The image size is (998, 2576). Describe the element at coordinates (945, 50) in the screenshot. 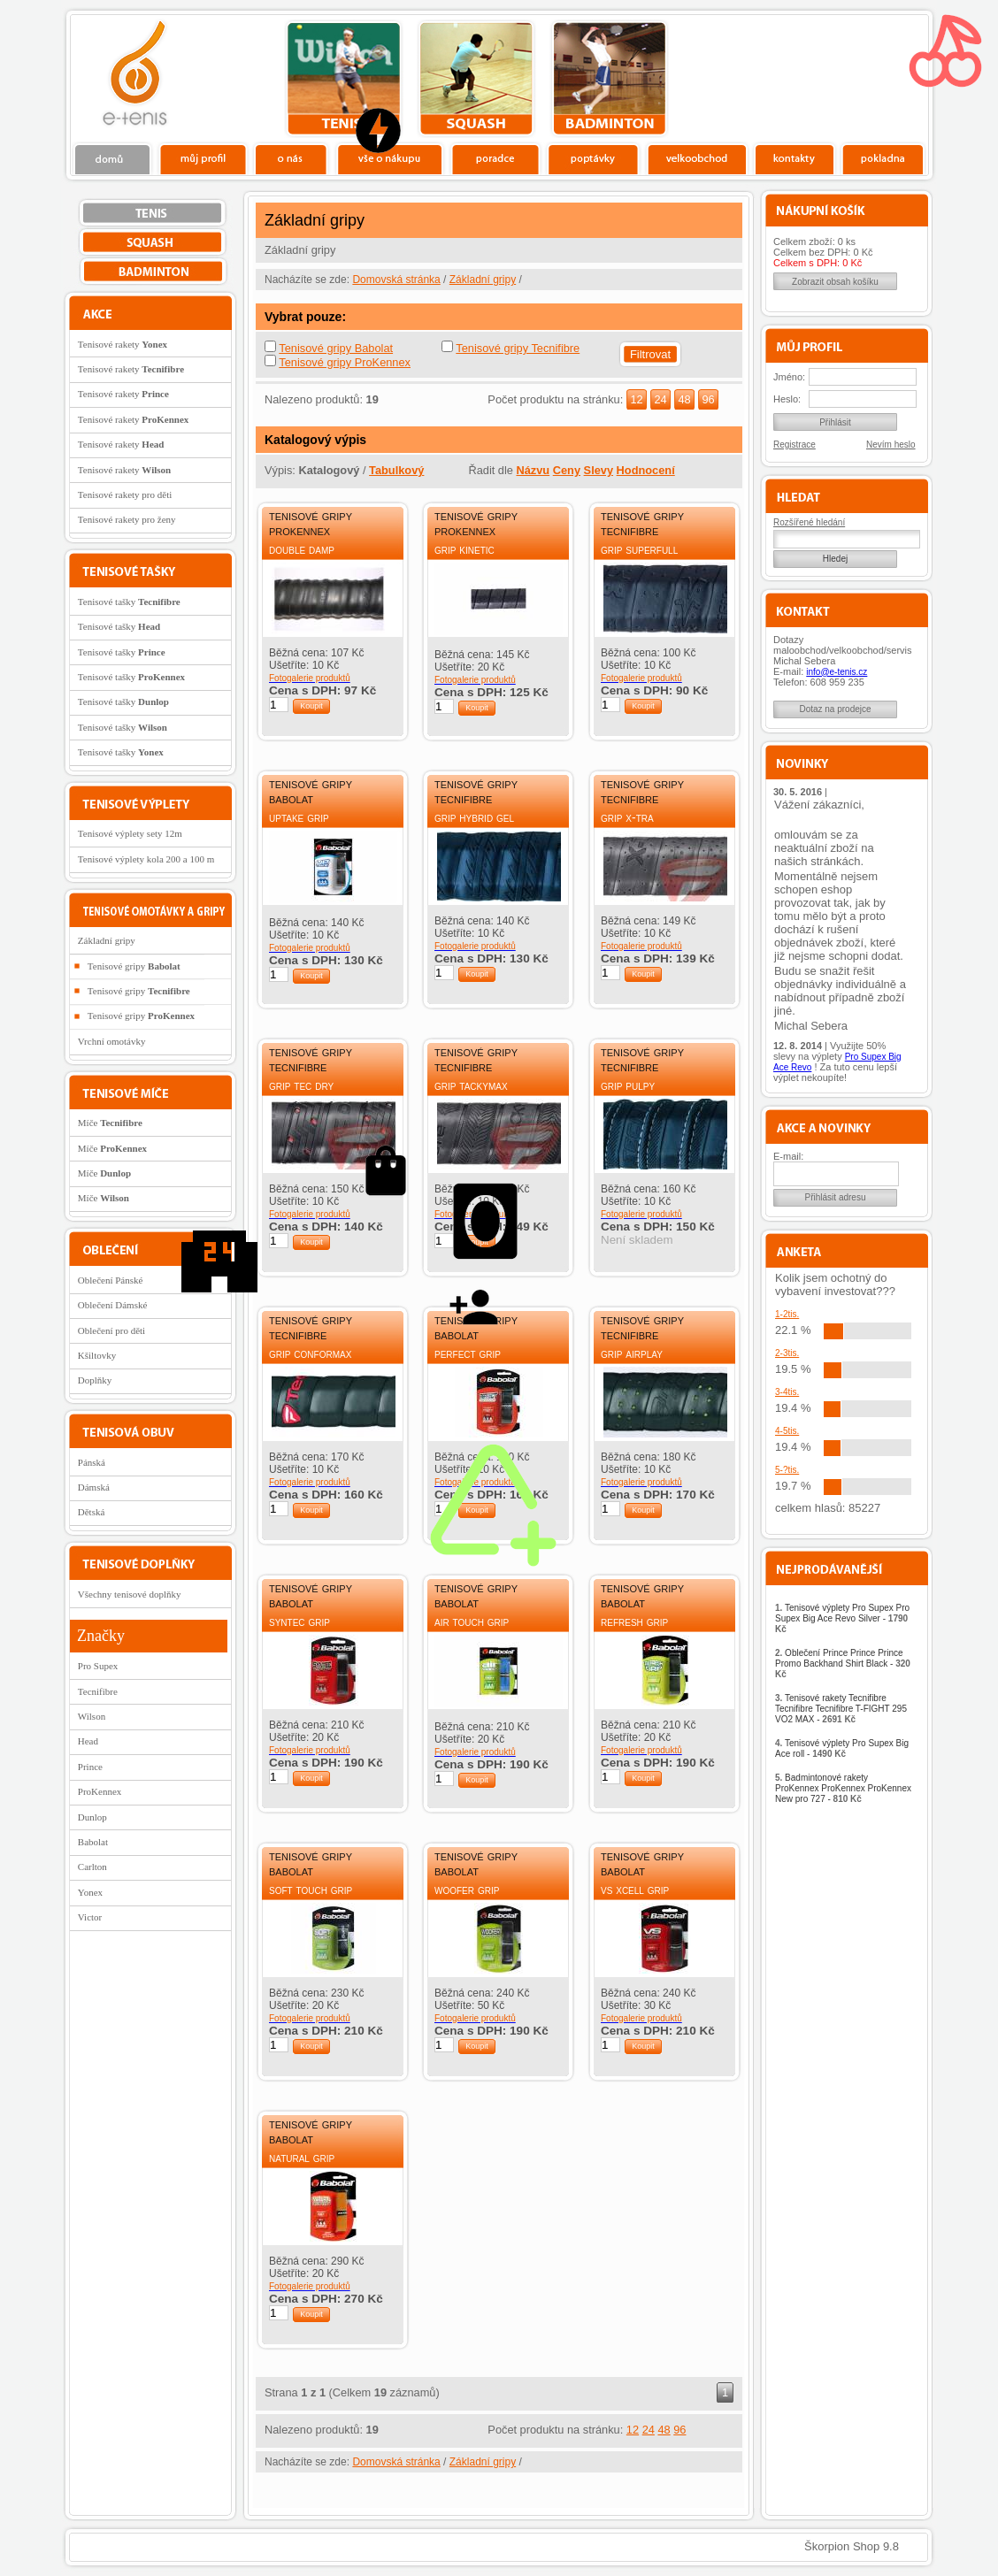

I see `indicates fruit or food category` at that location.